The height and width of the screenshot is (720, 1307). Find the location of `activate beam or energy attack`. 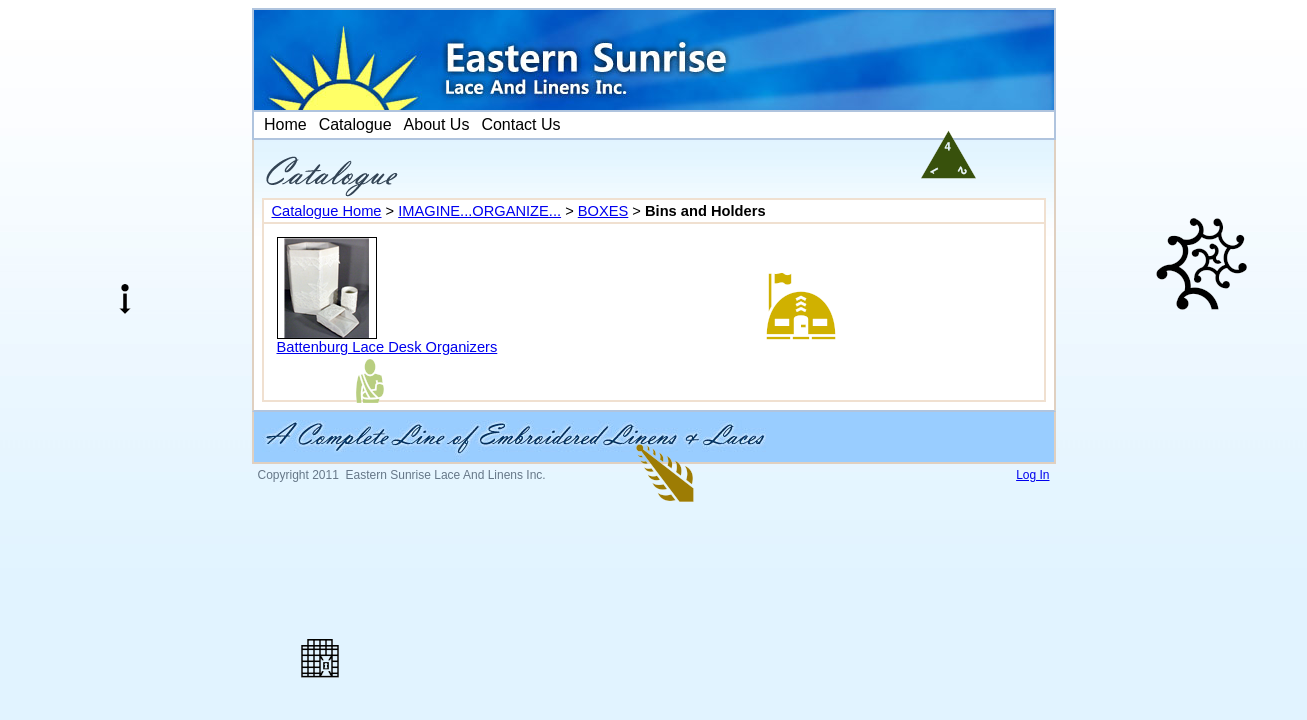

activate beam or energy attack is located at coordinates (665, 473).